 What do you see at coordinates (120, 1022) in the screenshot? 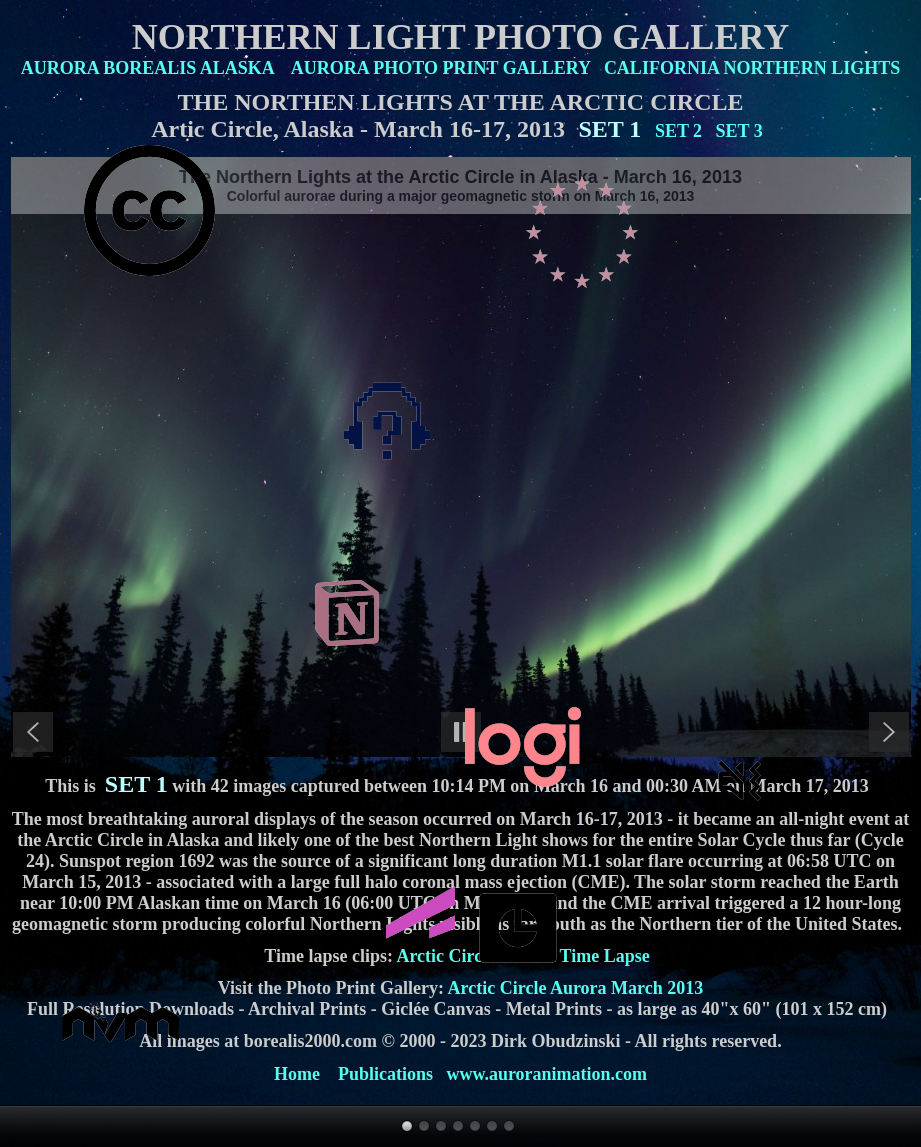
I see `nvm (node version manager) logo` at bounding box center [120, 1022].